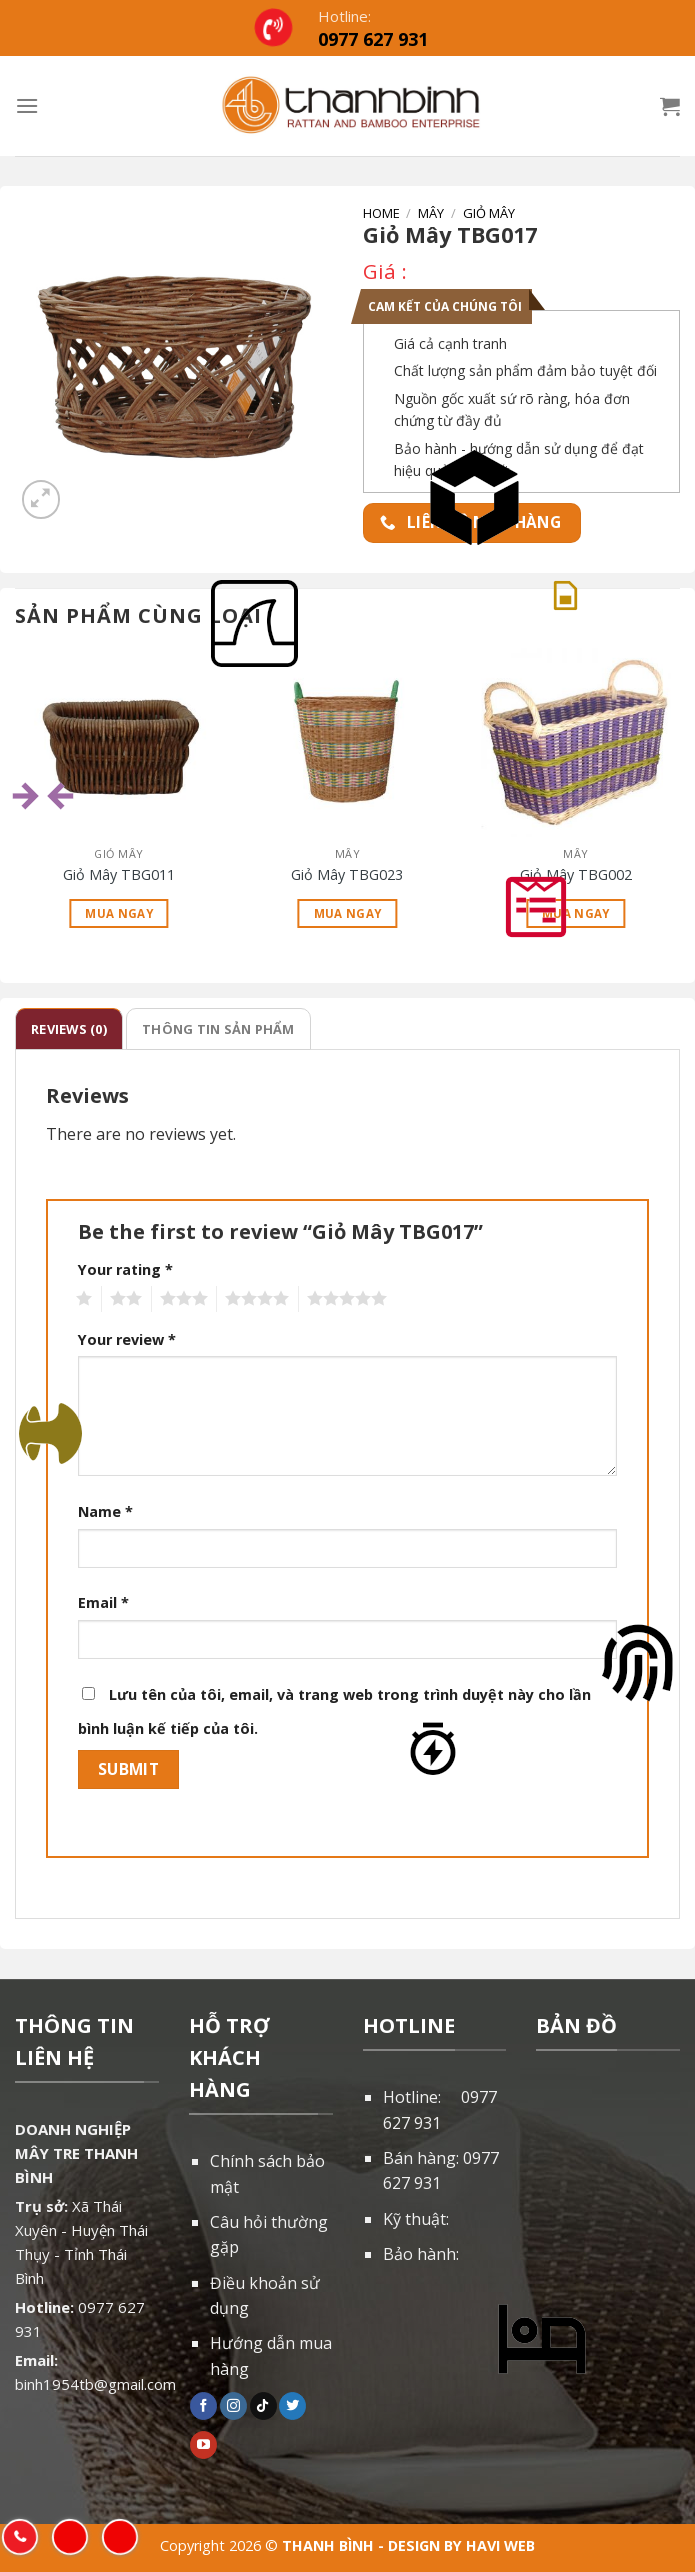 Image resolution: width=695 pixels, height=2572 pixels. I want to click on WPForms plugin logo, so click(536, 907).